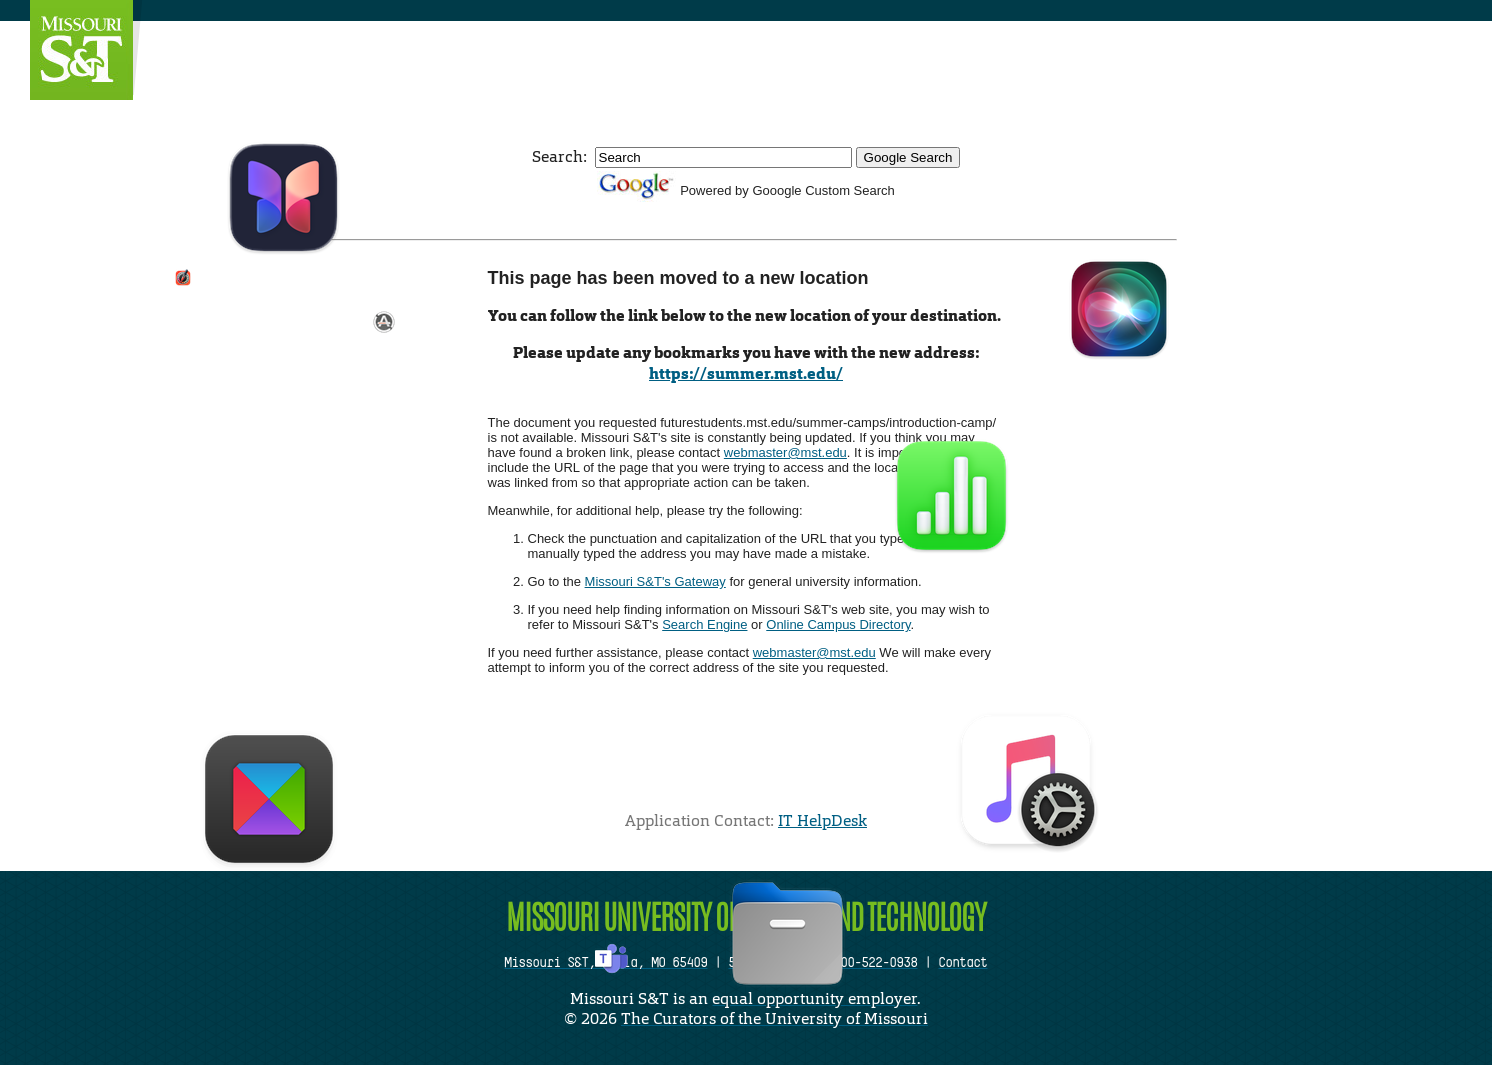  Describe the element at coordinates (1119, 309) in the screenshot. I see `activate Siri voice assistant` at that location.